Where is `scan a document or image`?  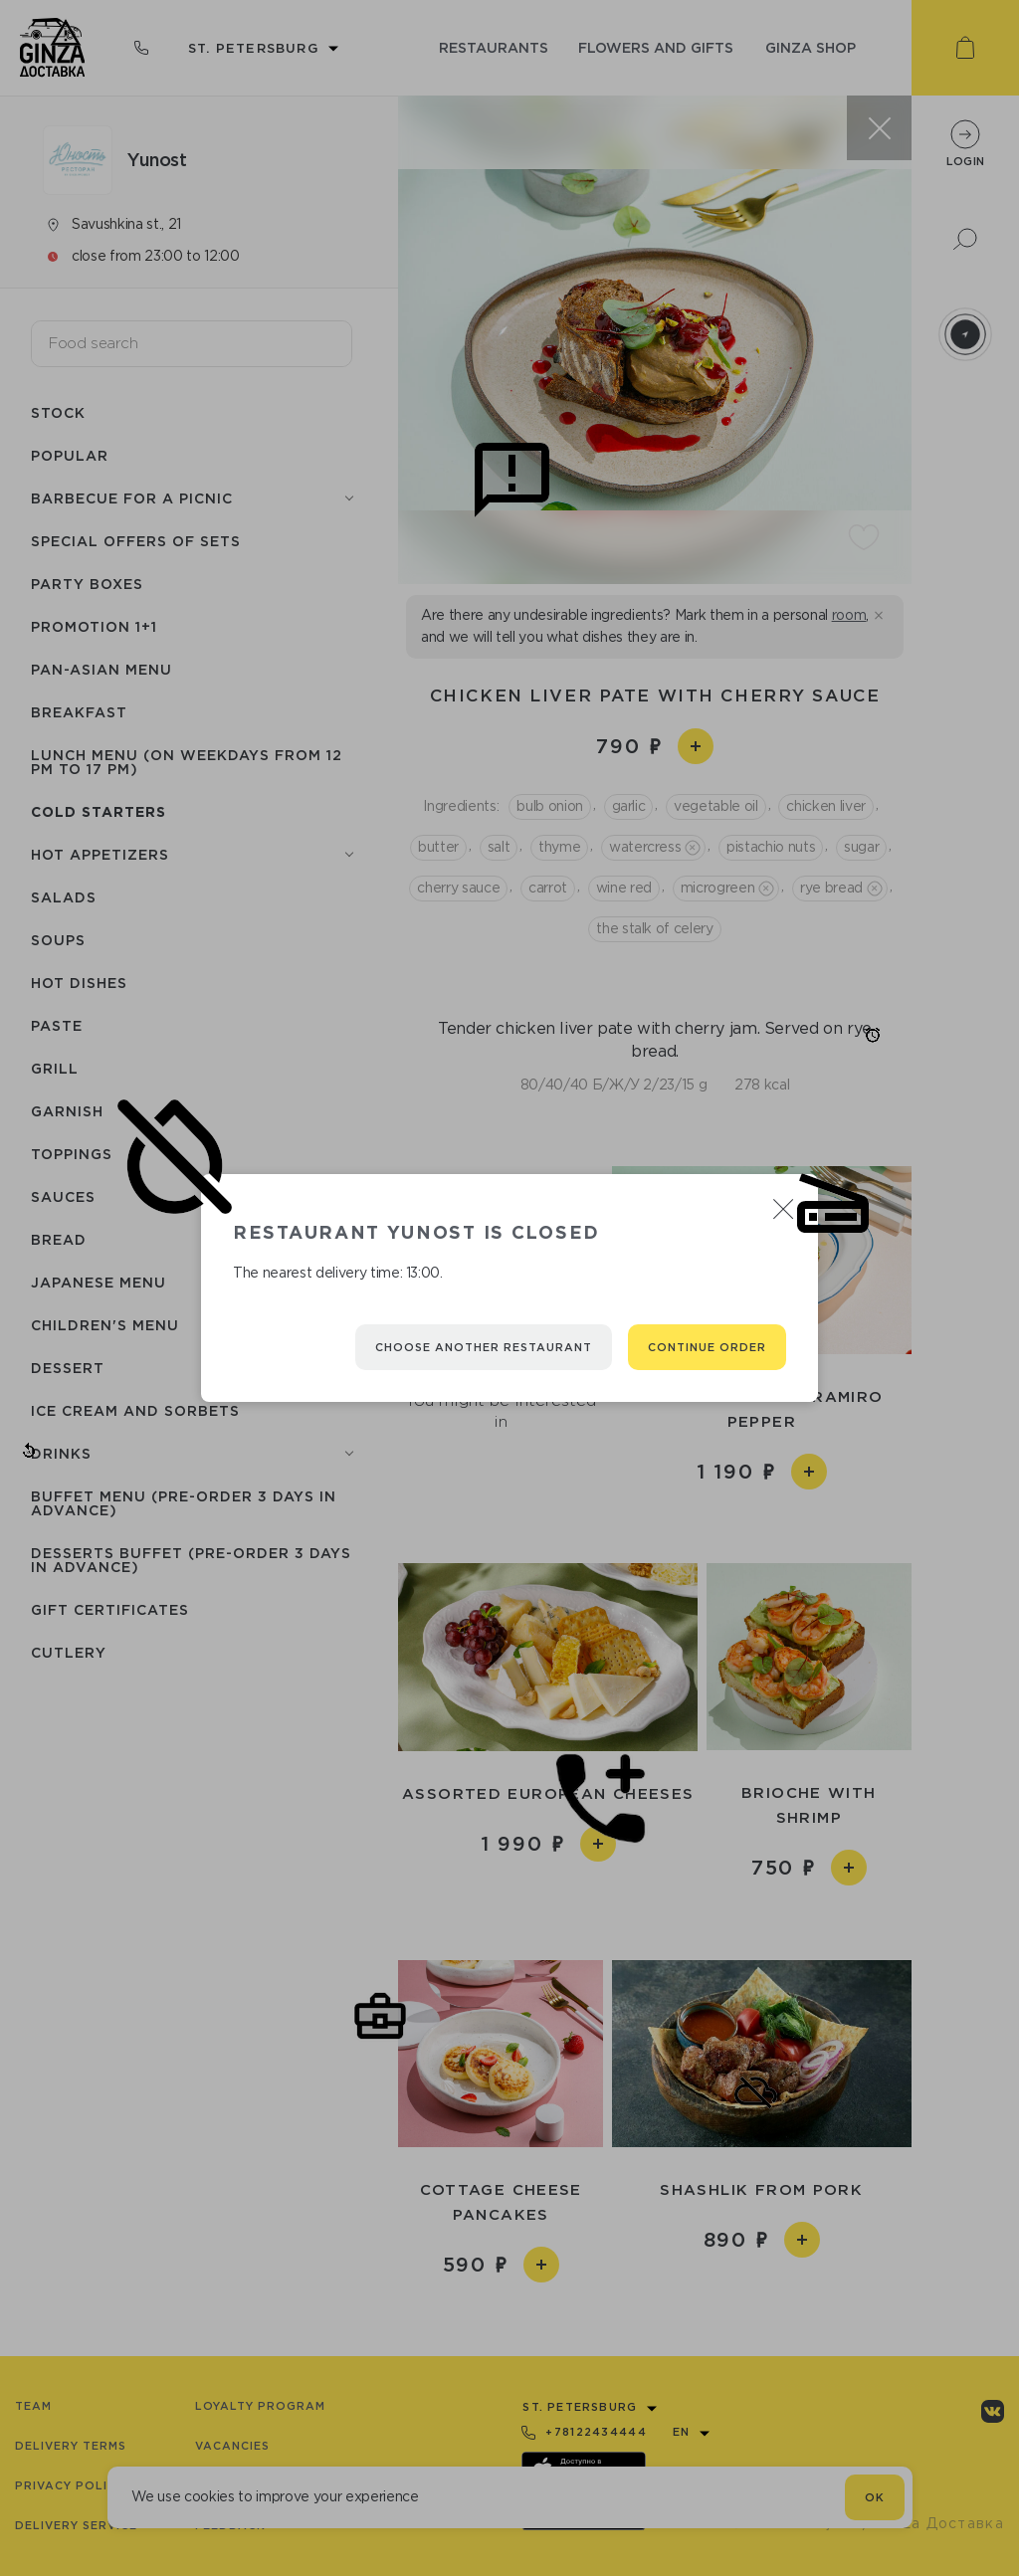
scan a document or image is located at coordinates (833, 1201).